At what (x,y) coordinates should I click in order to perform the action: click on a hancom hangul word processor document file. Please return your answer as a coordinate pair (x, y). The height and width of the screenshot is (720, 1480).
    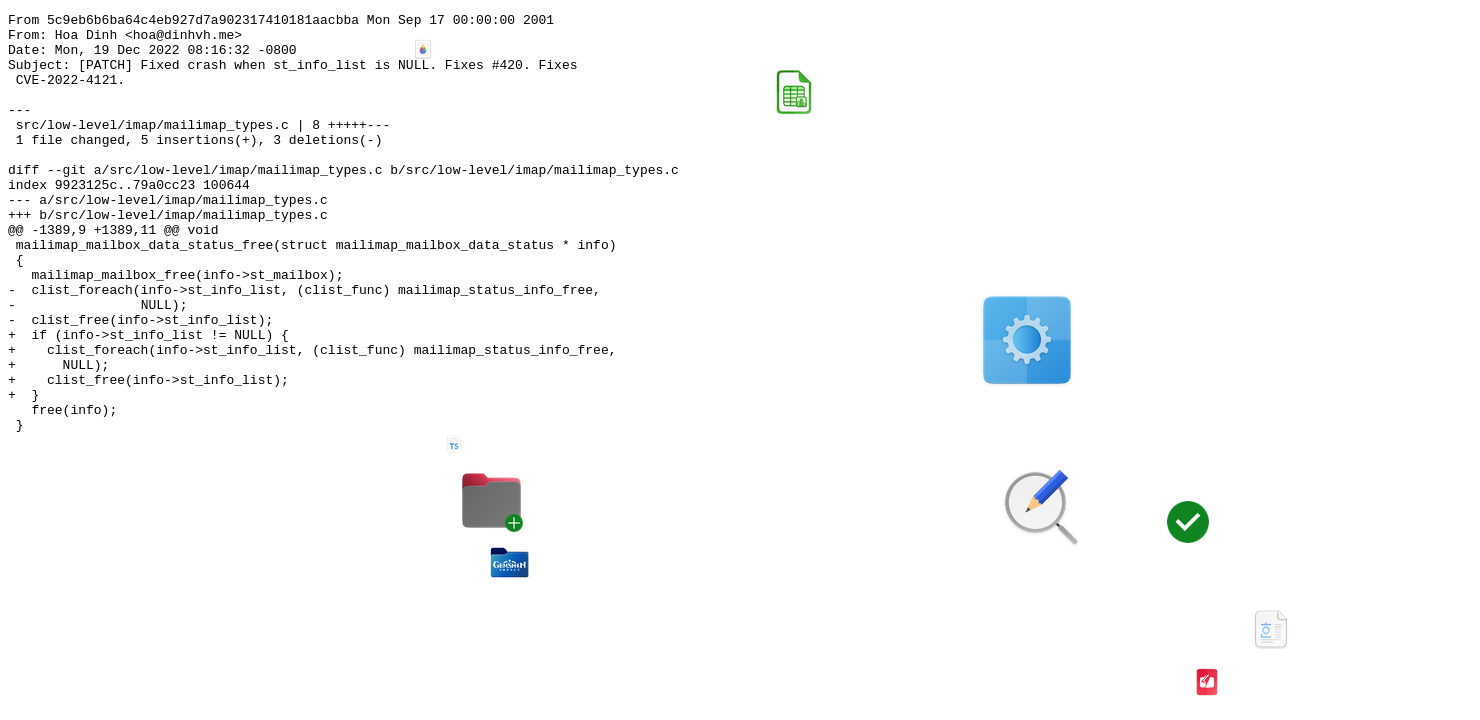
    Looking at the image, I should click on (1271, 629).